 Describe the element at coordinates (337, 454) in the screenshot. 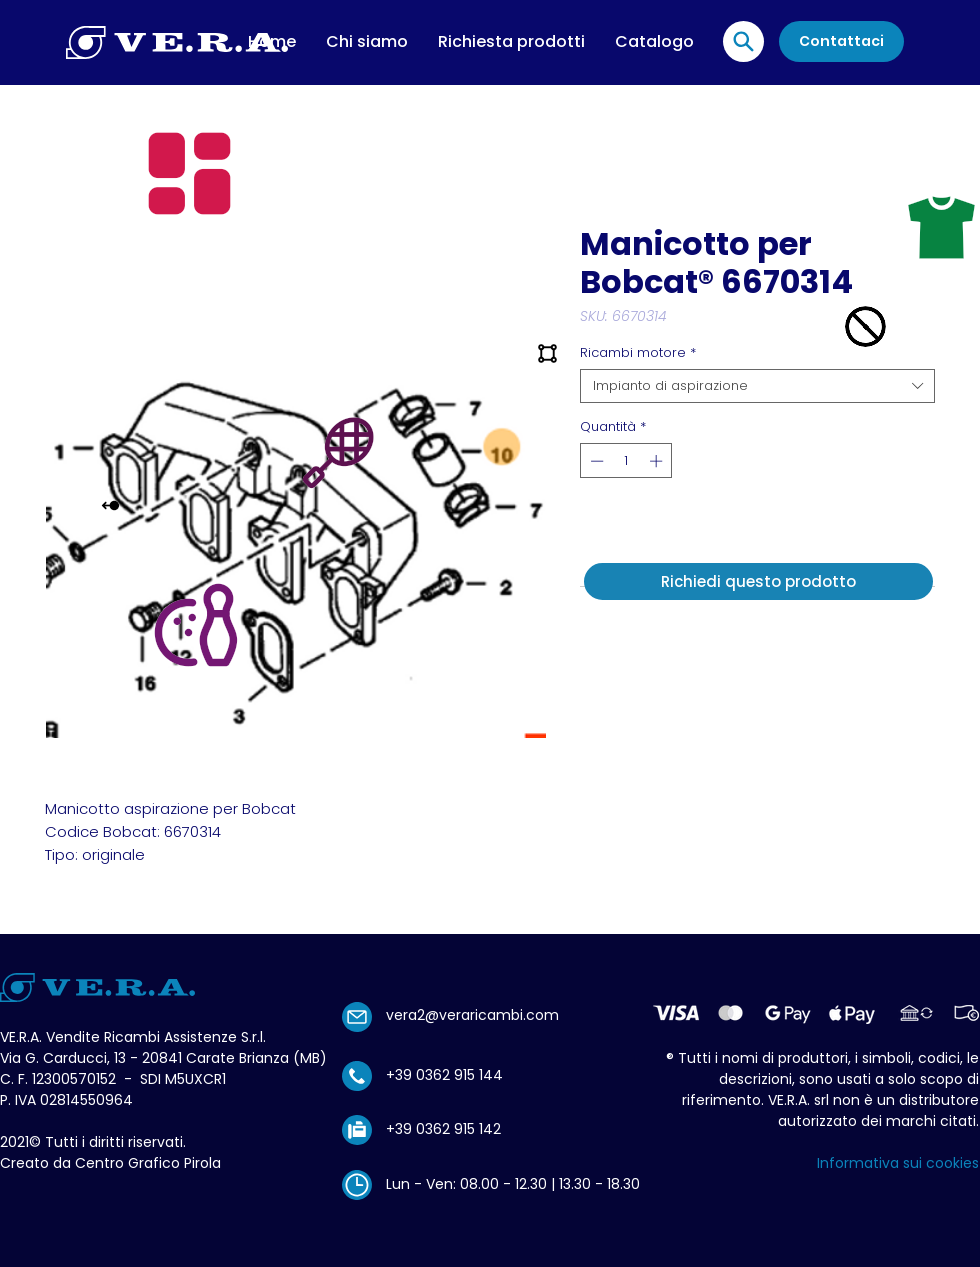

I see `access tennis or racquet sports activities` at that location.